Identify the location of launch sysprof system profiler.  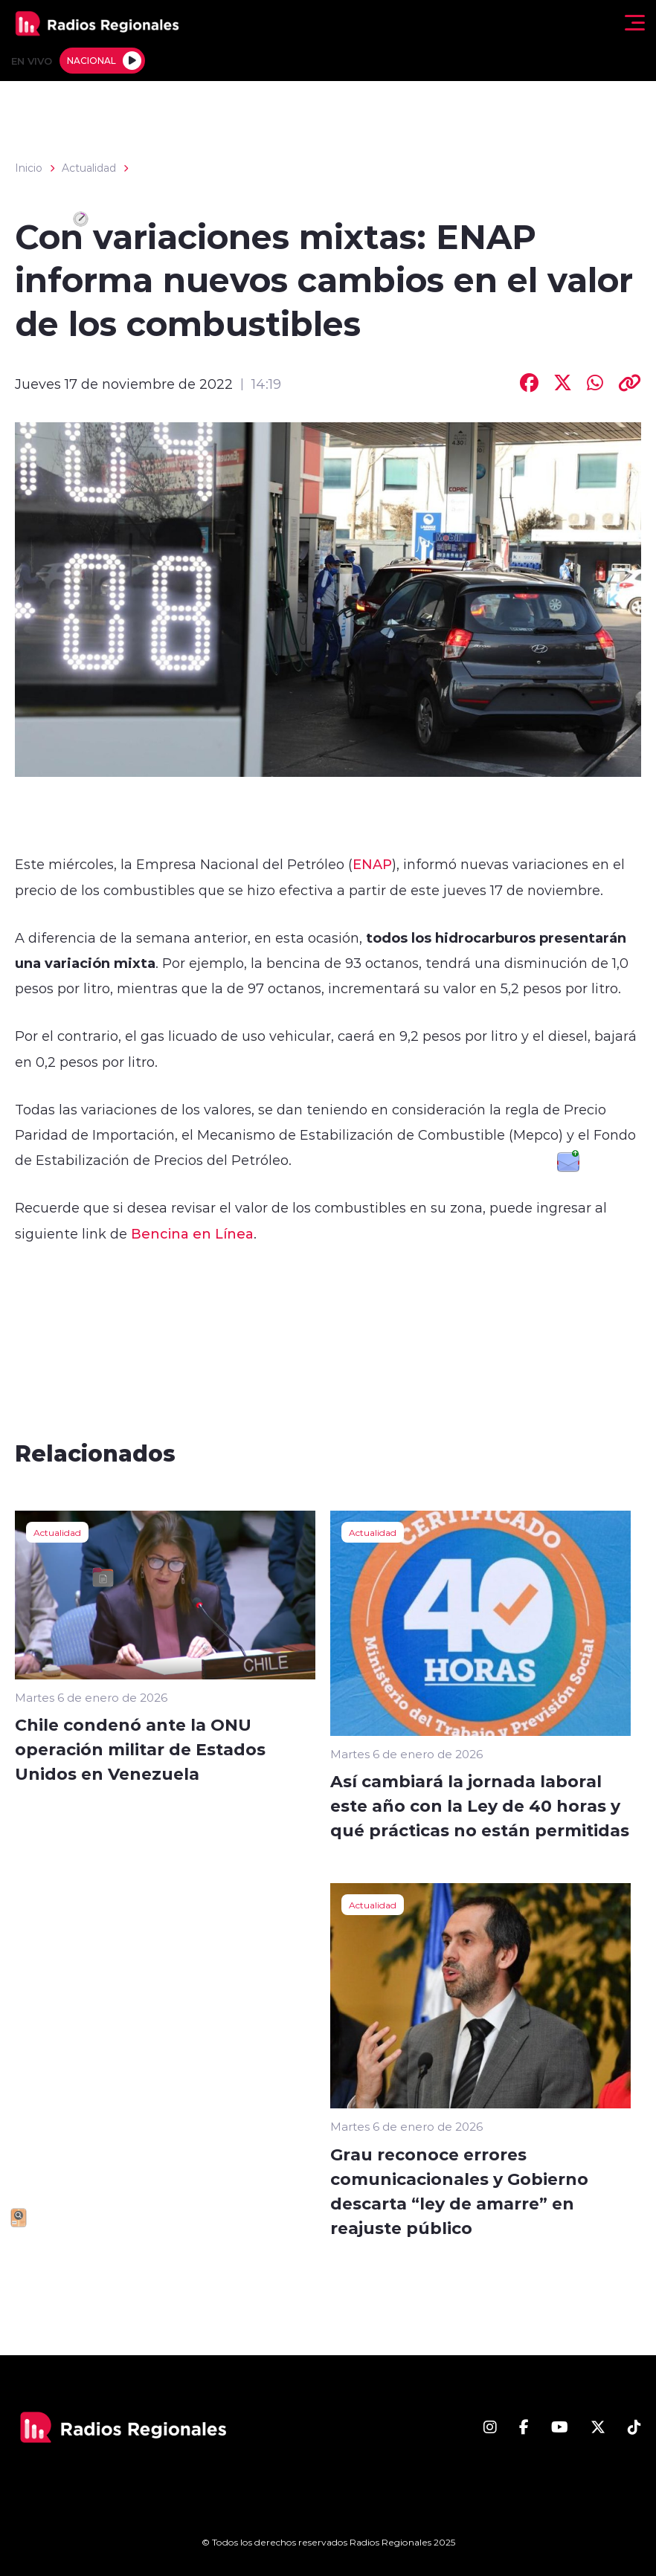
(80, 219).